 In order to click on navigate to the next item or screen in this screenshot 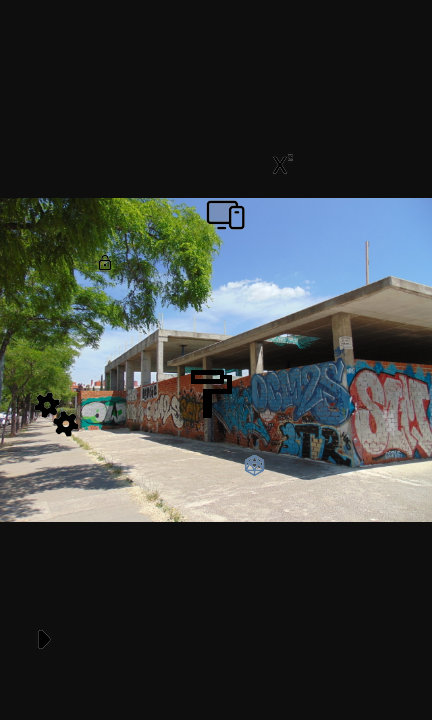, I will do `click(43, 639)`.